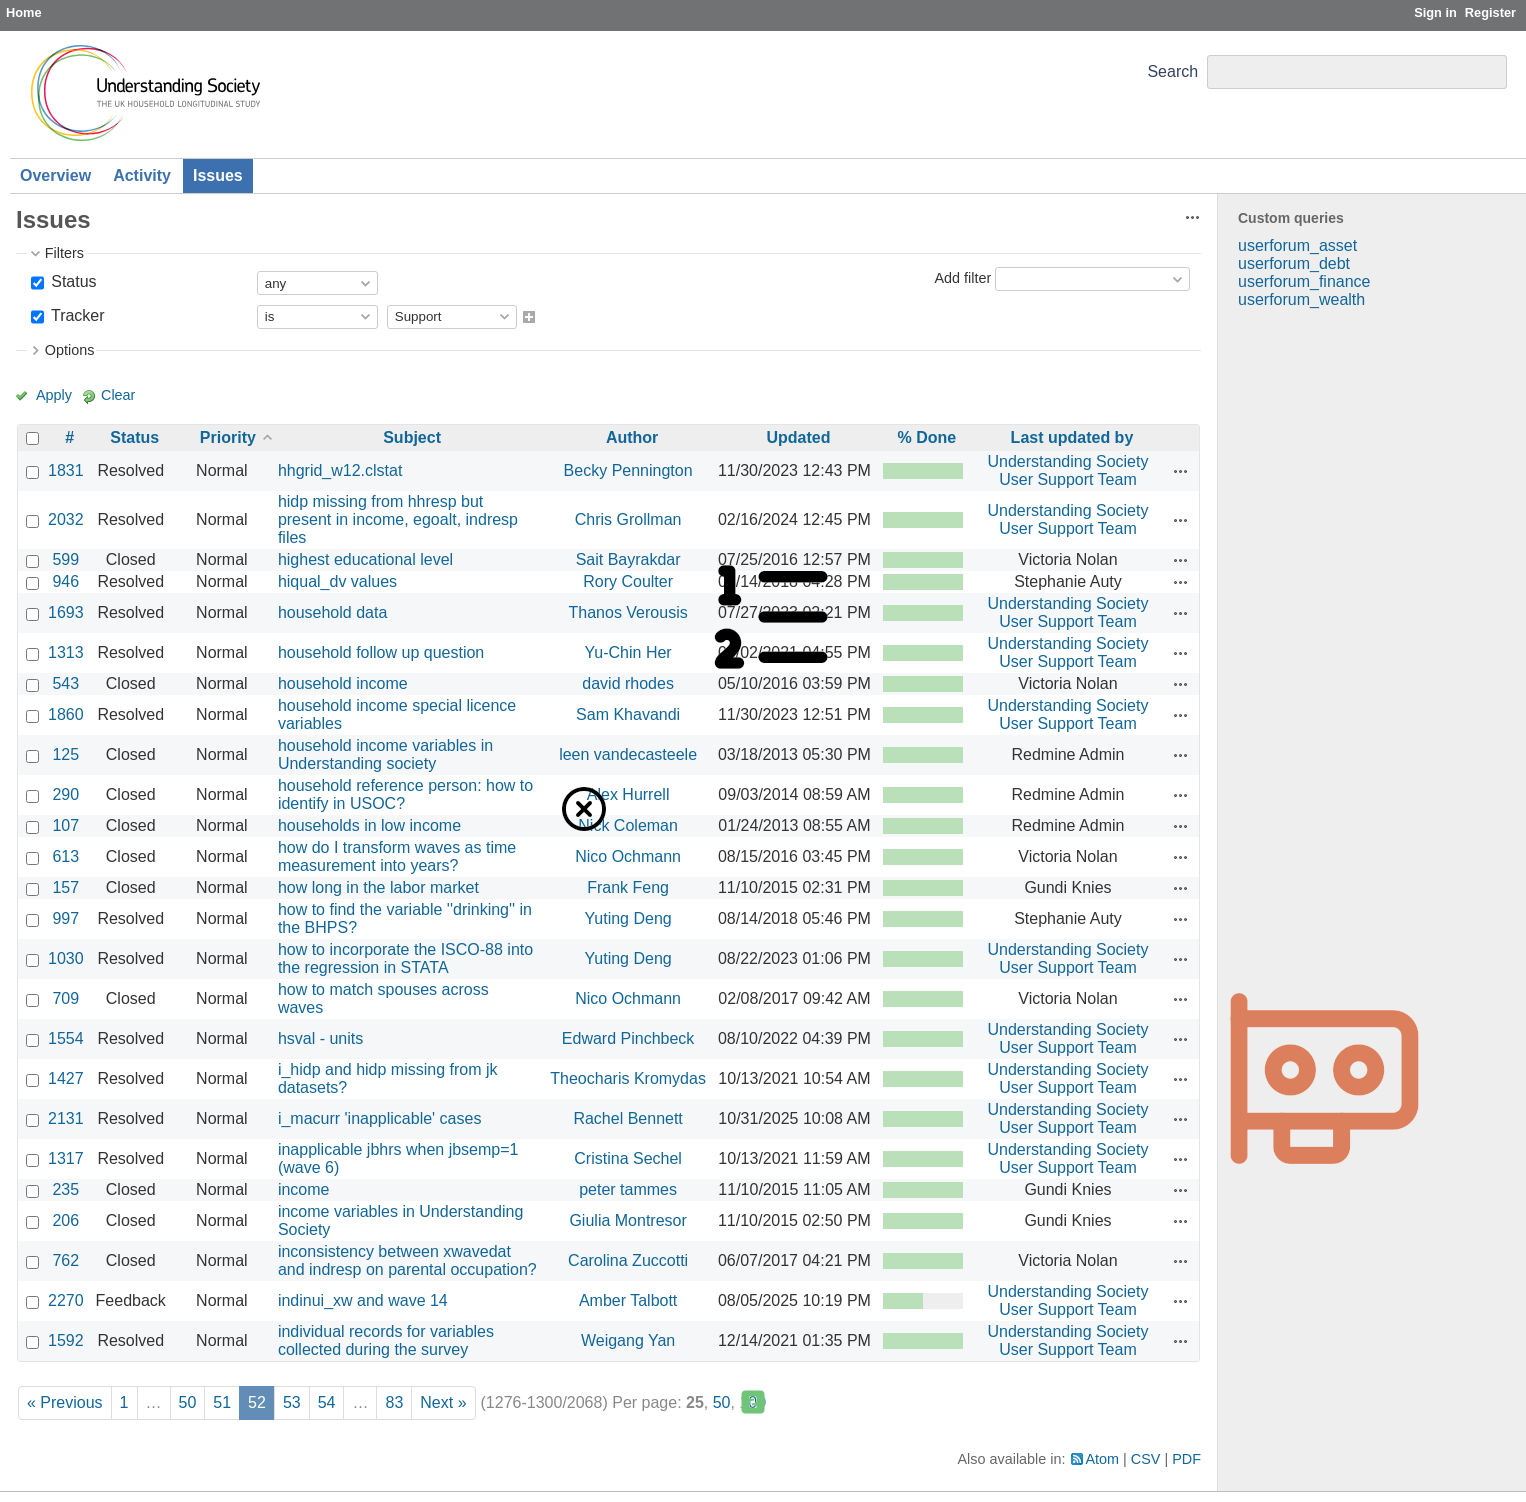 The height and width of the screenshot is (1502, 1526). I want to click on create a numbered list, so click(770, 617).